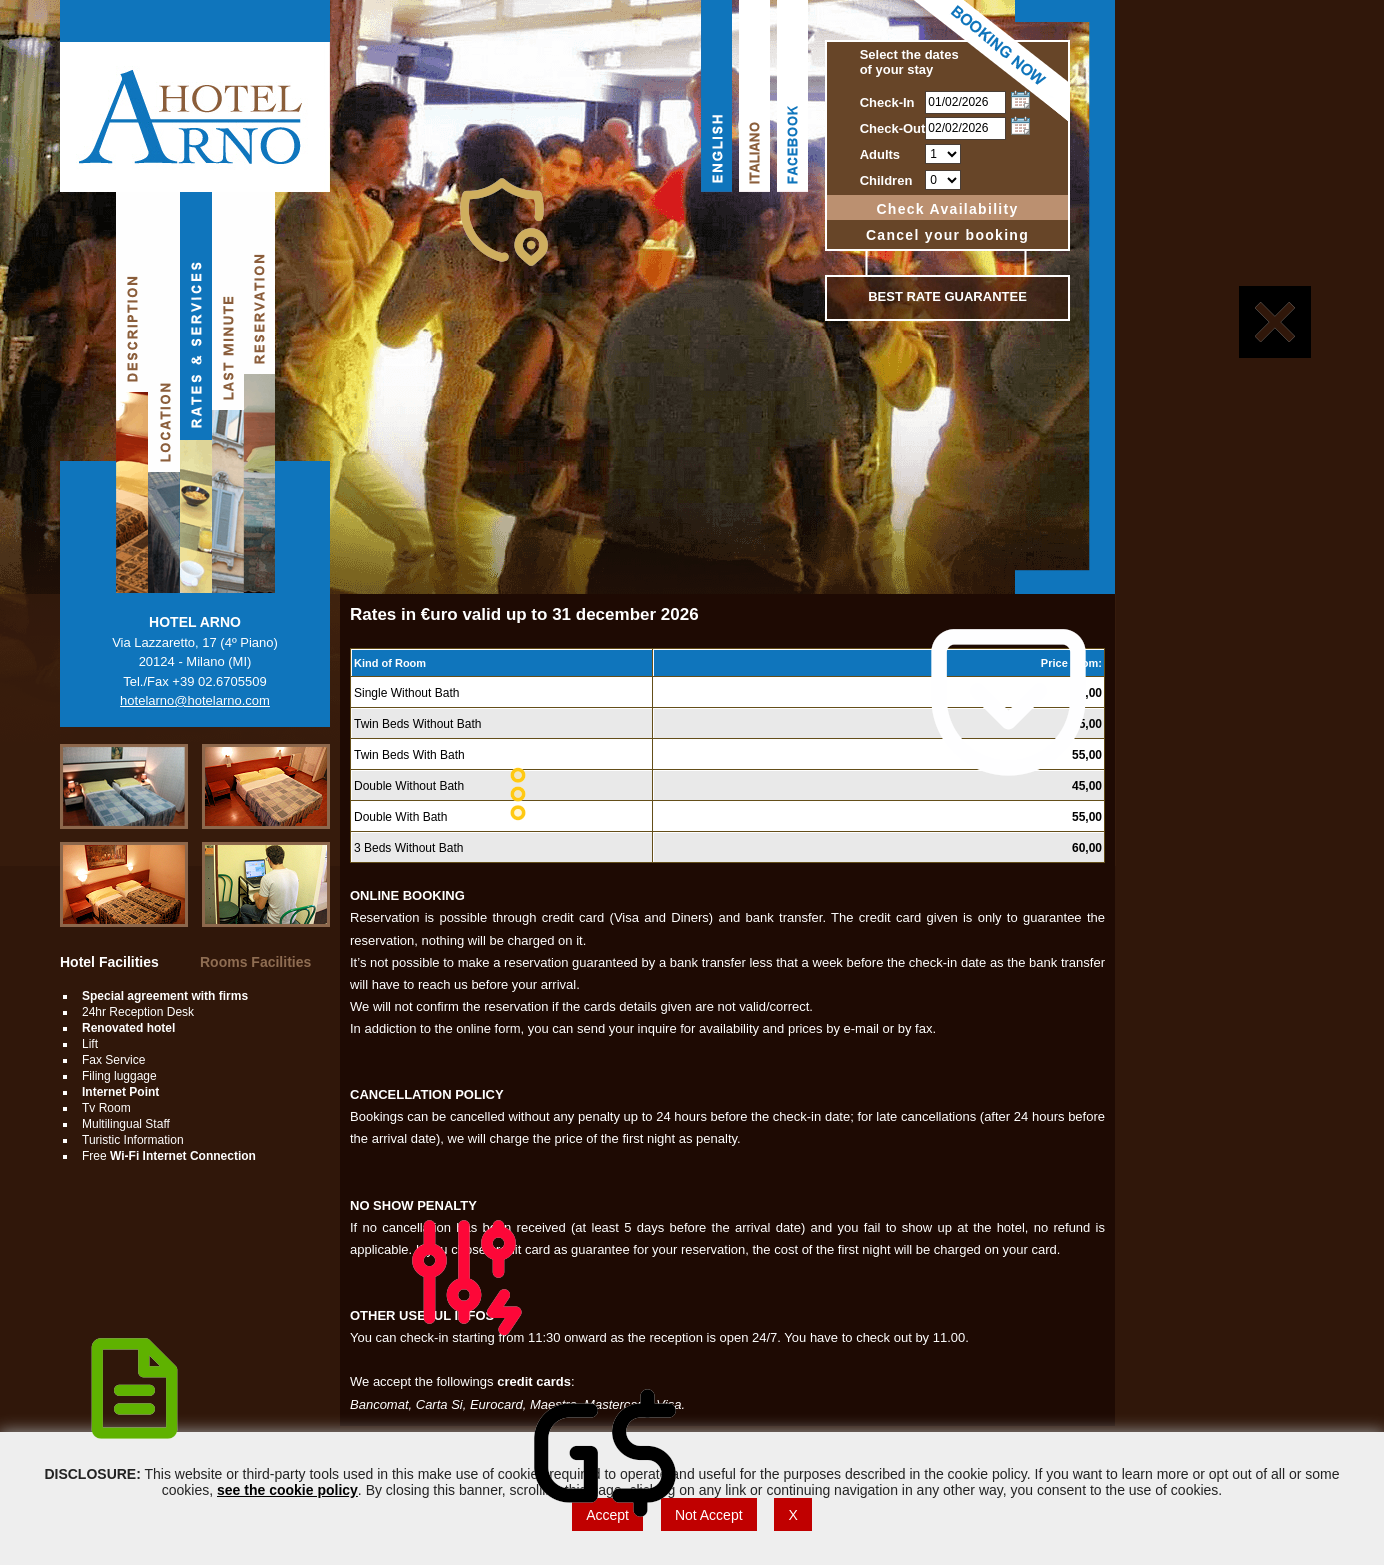 The image size is (1384, 1565). Describe the element at coordinates (134, 1388) in the screenshot. I see `view document or text file` at that location.